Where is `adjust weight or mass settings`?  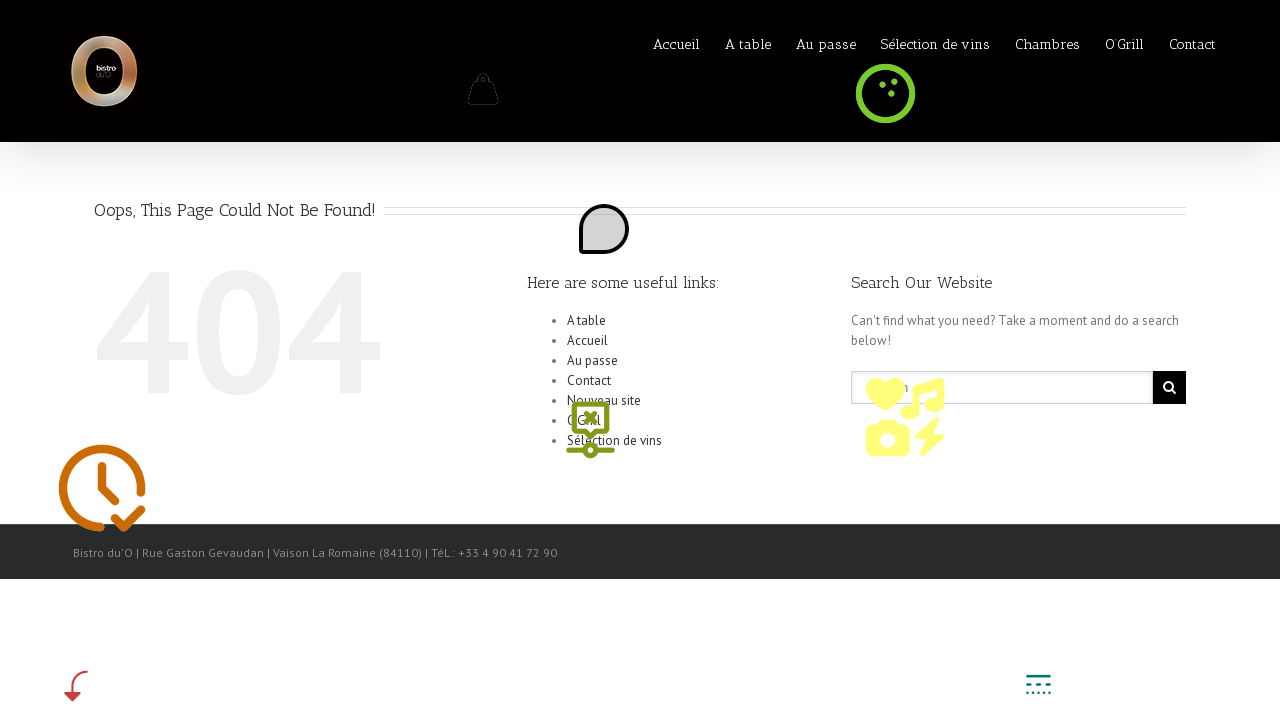
adjust weight or mass settings is located at coordinates (483, 89).